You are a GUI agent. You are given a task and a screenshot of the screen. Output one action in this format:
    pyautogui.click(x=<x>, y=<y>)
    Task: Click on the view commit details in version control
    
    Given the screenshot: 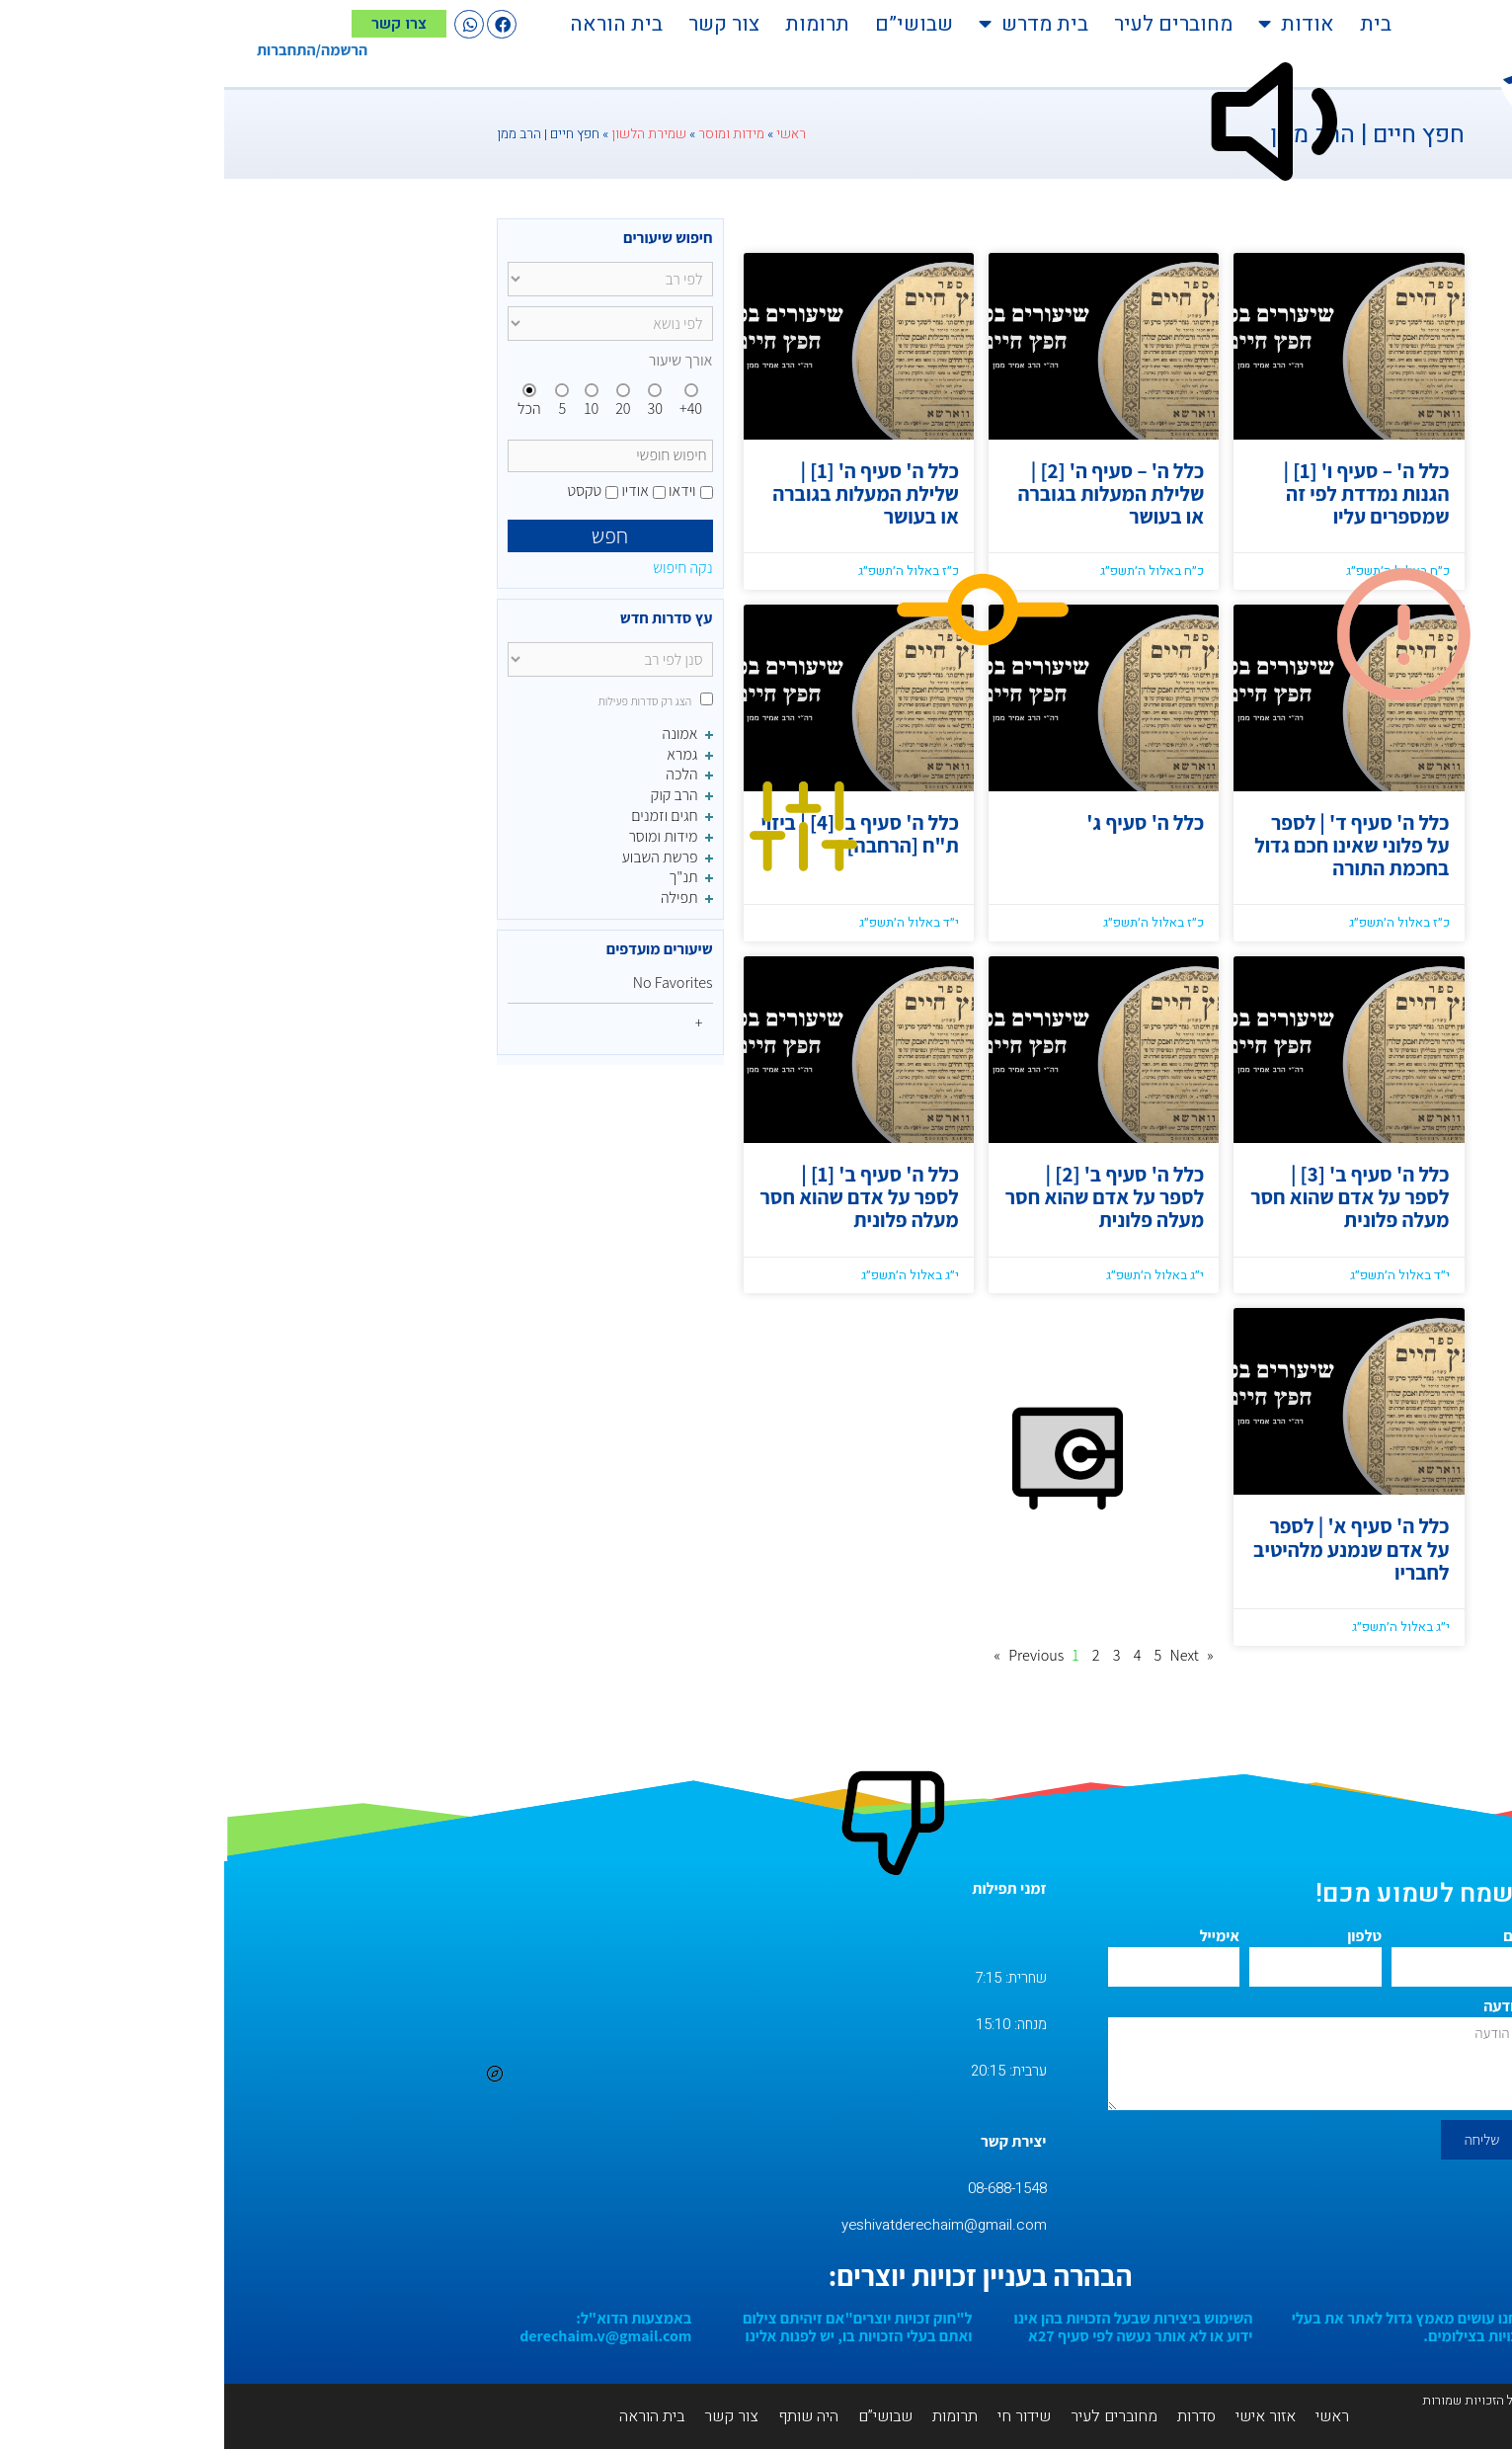 What is the action you would take?
    pyautogui.click(x=983, y=610)
    